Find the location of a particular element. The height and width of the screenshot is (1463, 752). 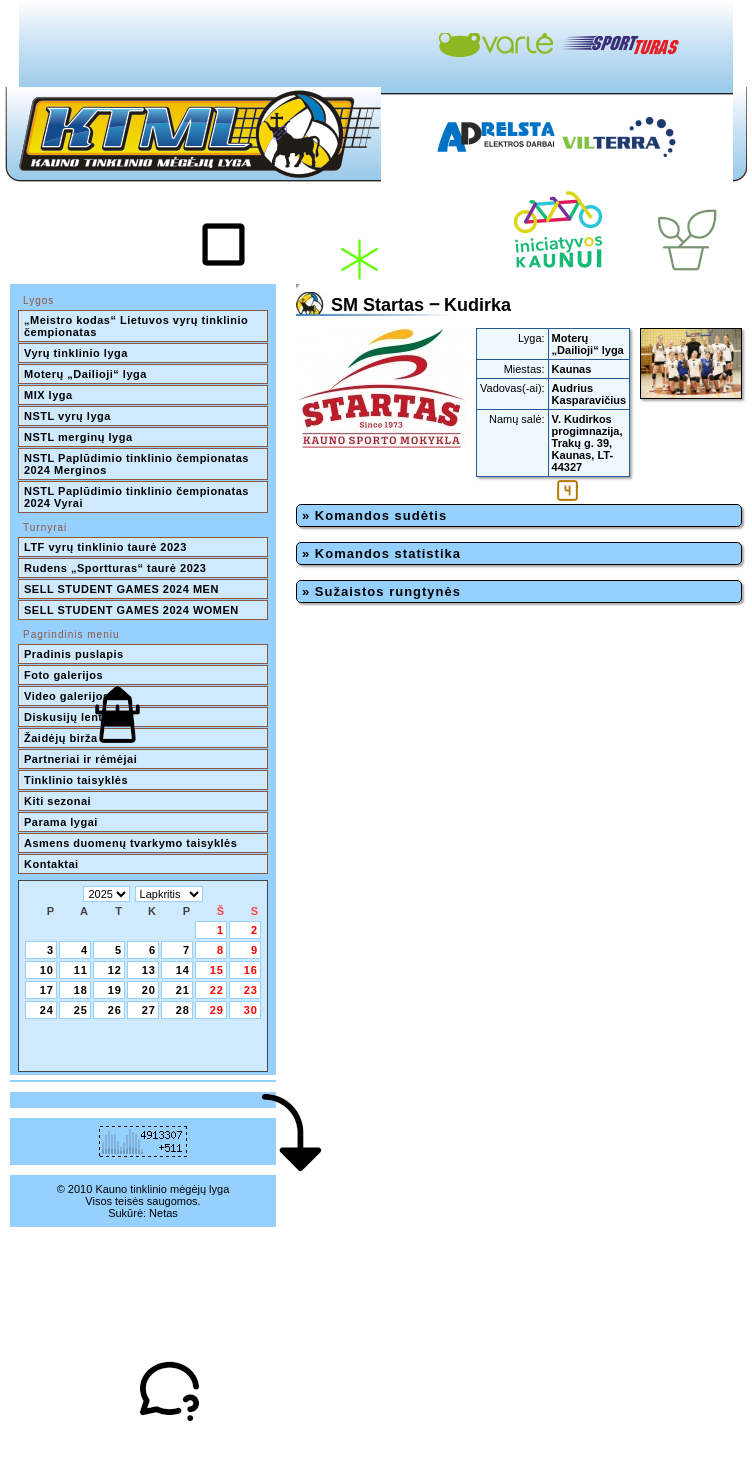

access help or FAQ chat is located at coordinates (169, 1388).